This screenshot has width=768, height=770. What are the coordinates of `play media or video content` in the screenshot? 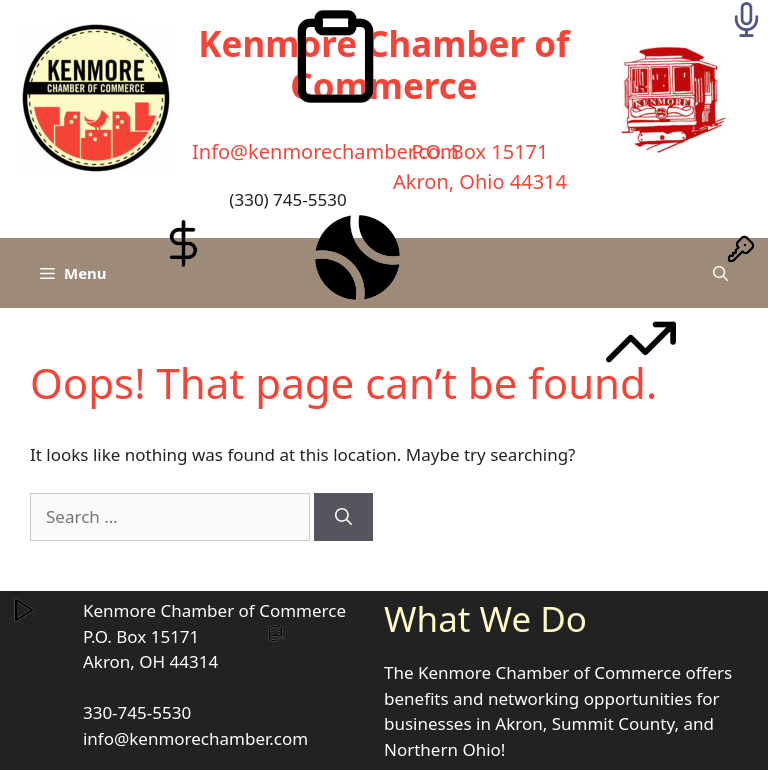 It's located at (24, 610).